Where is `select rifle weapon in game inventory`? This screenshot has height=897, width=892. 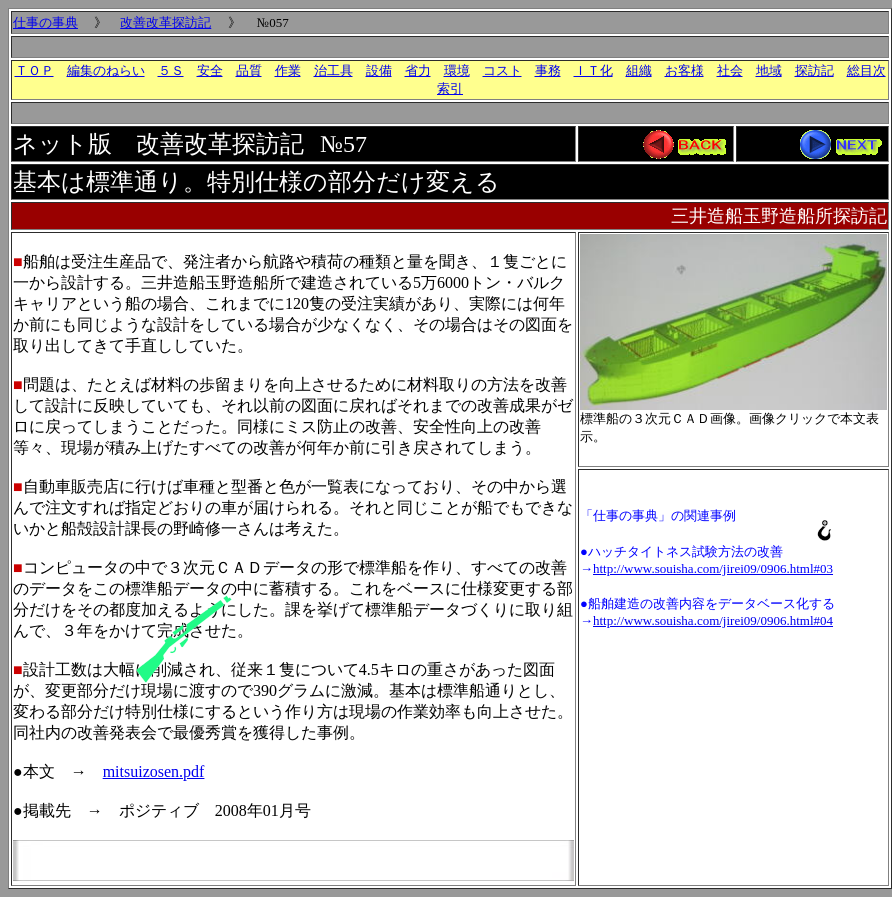
select rifle weapon in game inventory is located at coordinates (184, 639).